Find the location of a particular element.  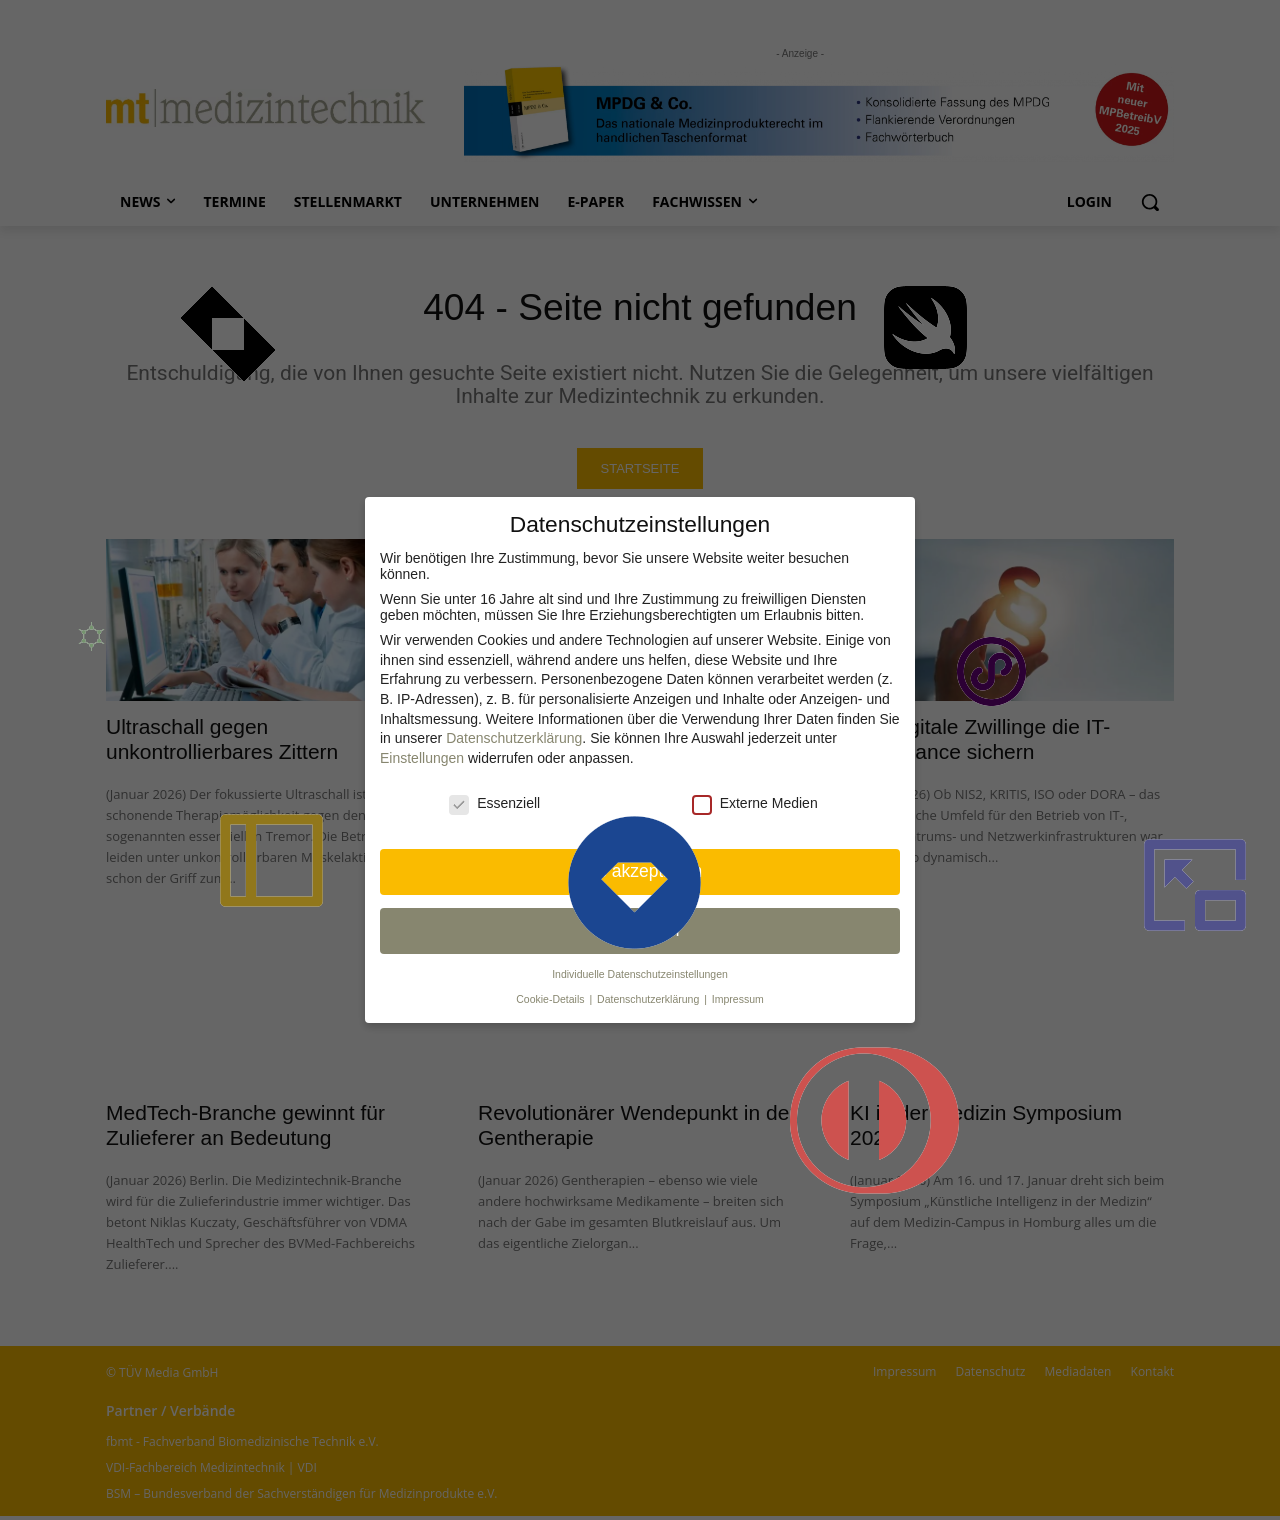

exit picture-in-picture mode is located at coordinates (1195, 885).